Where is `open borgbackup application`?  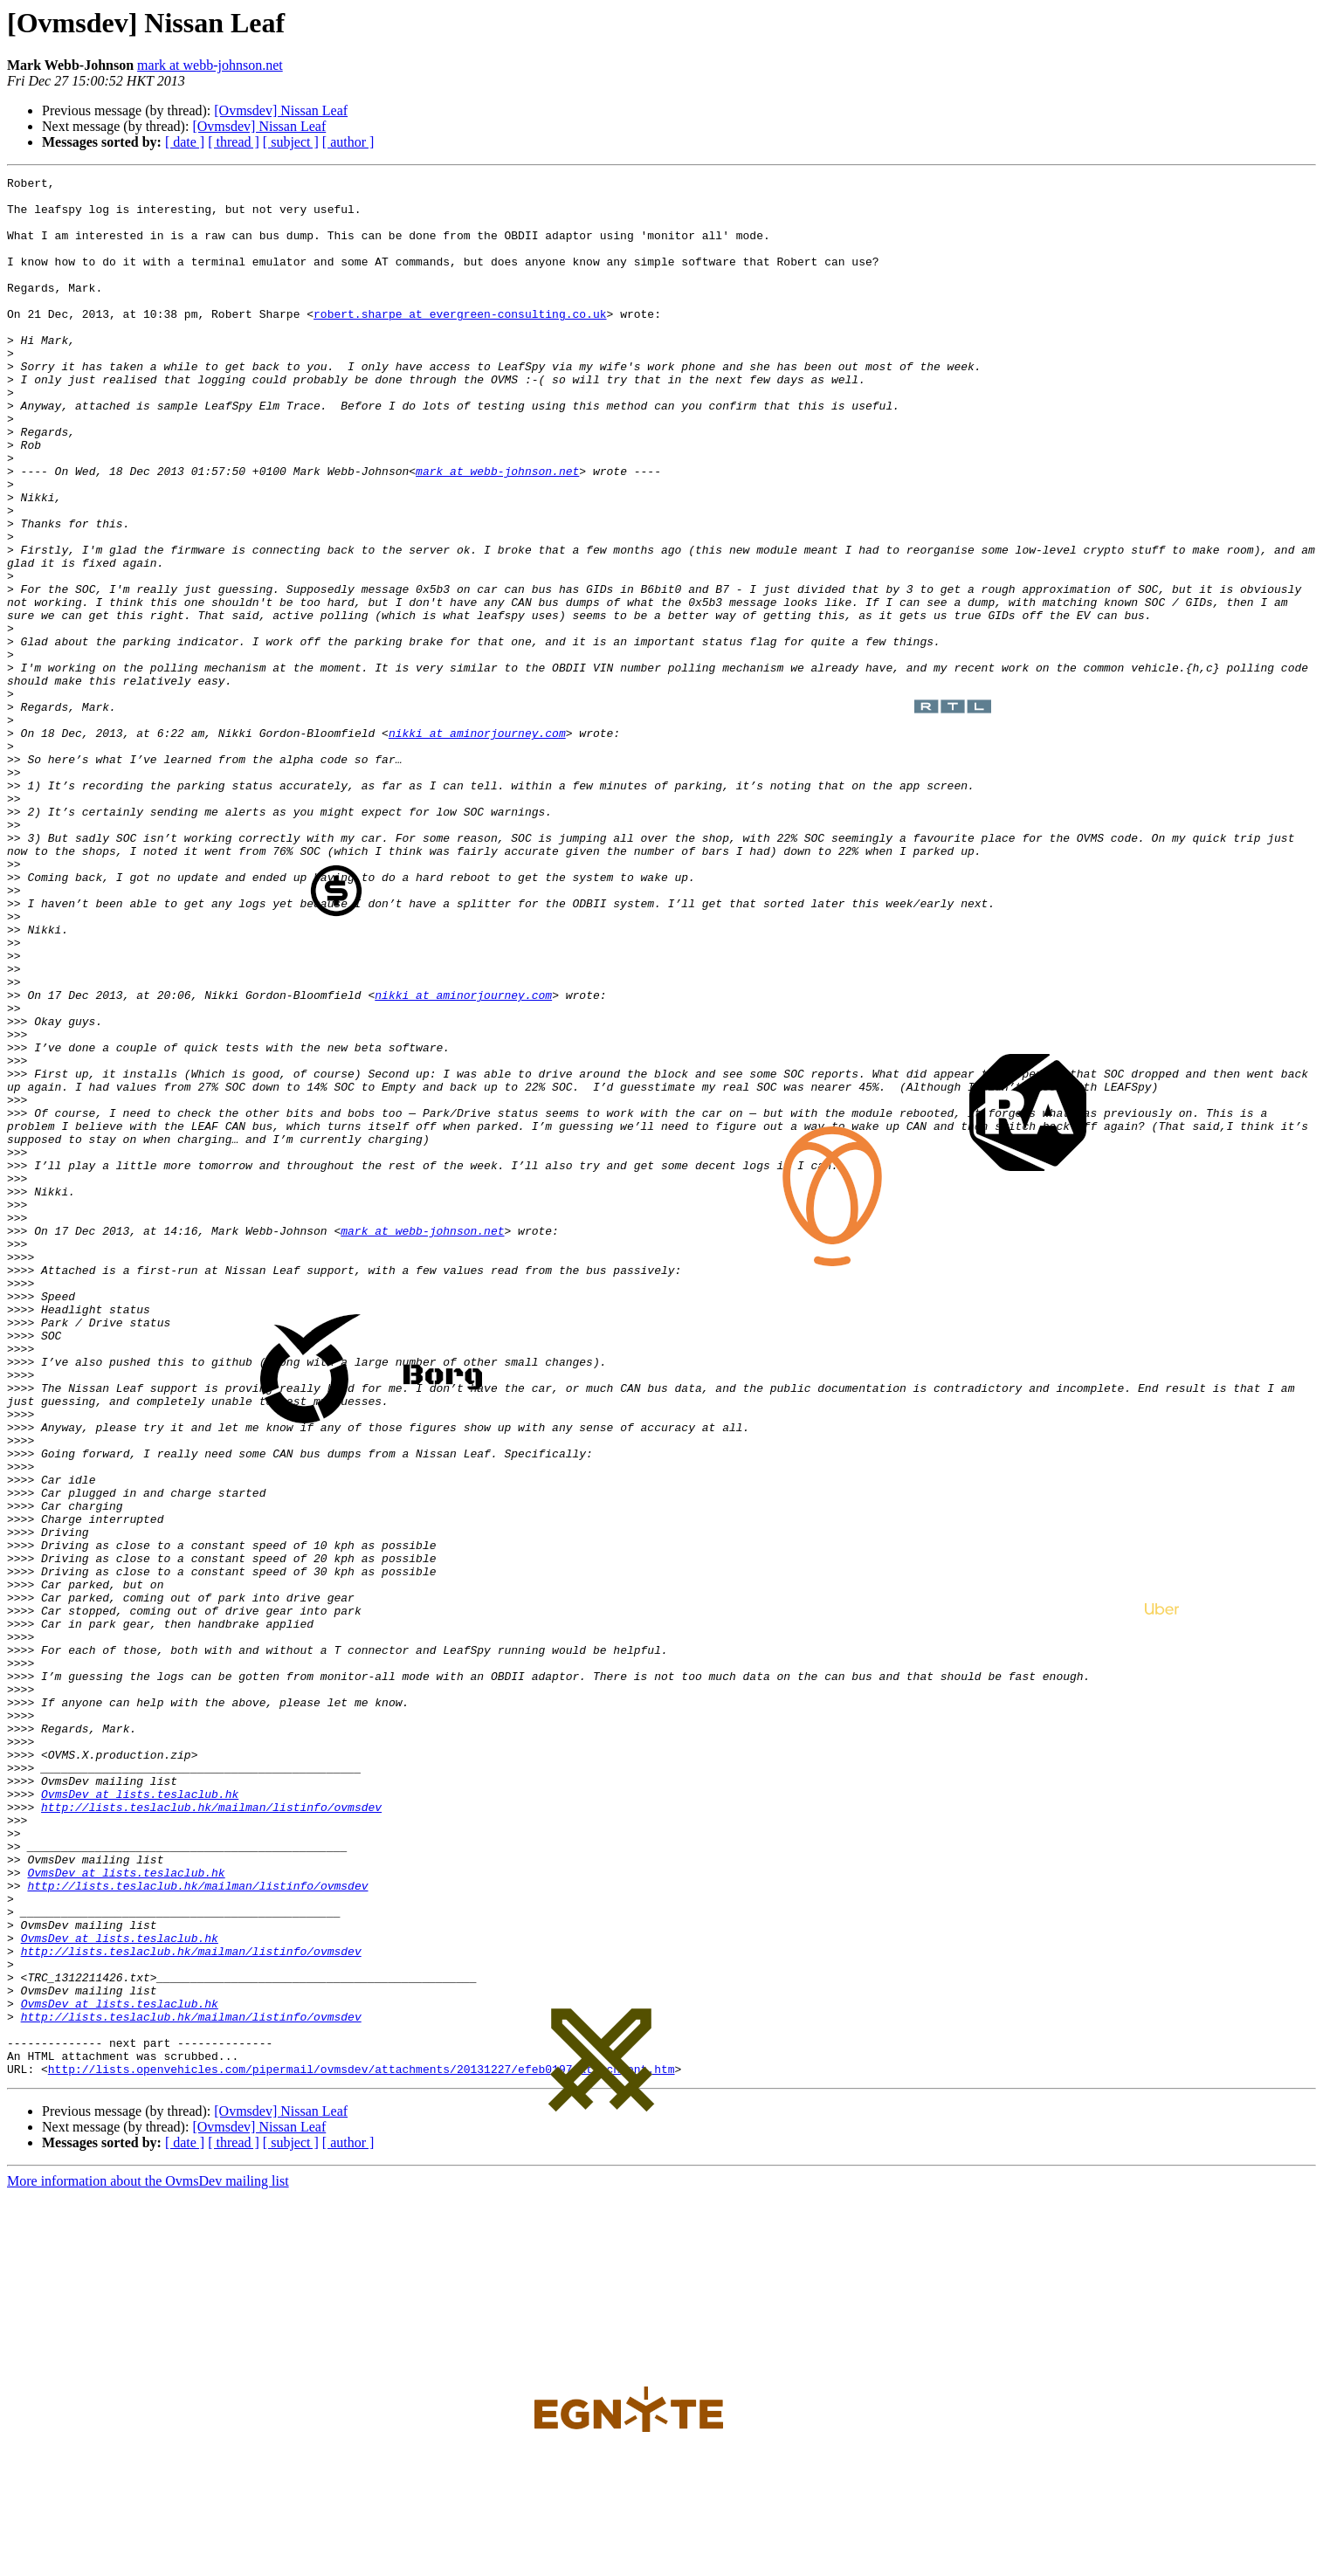 open borgbackup application is located at coordinates (443, 1377).